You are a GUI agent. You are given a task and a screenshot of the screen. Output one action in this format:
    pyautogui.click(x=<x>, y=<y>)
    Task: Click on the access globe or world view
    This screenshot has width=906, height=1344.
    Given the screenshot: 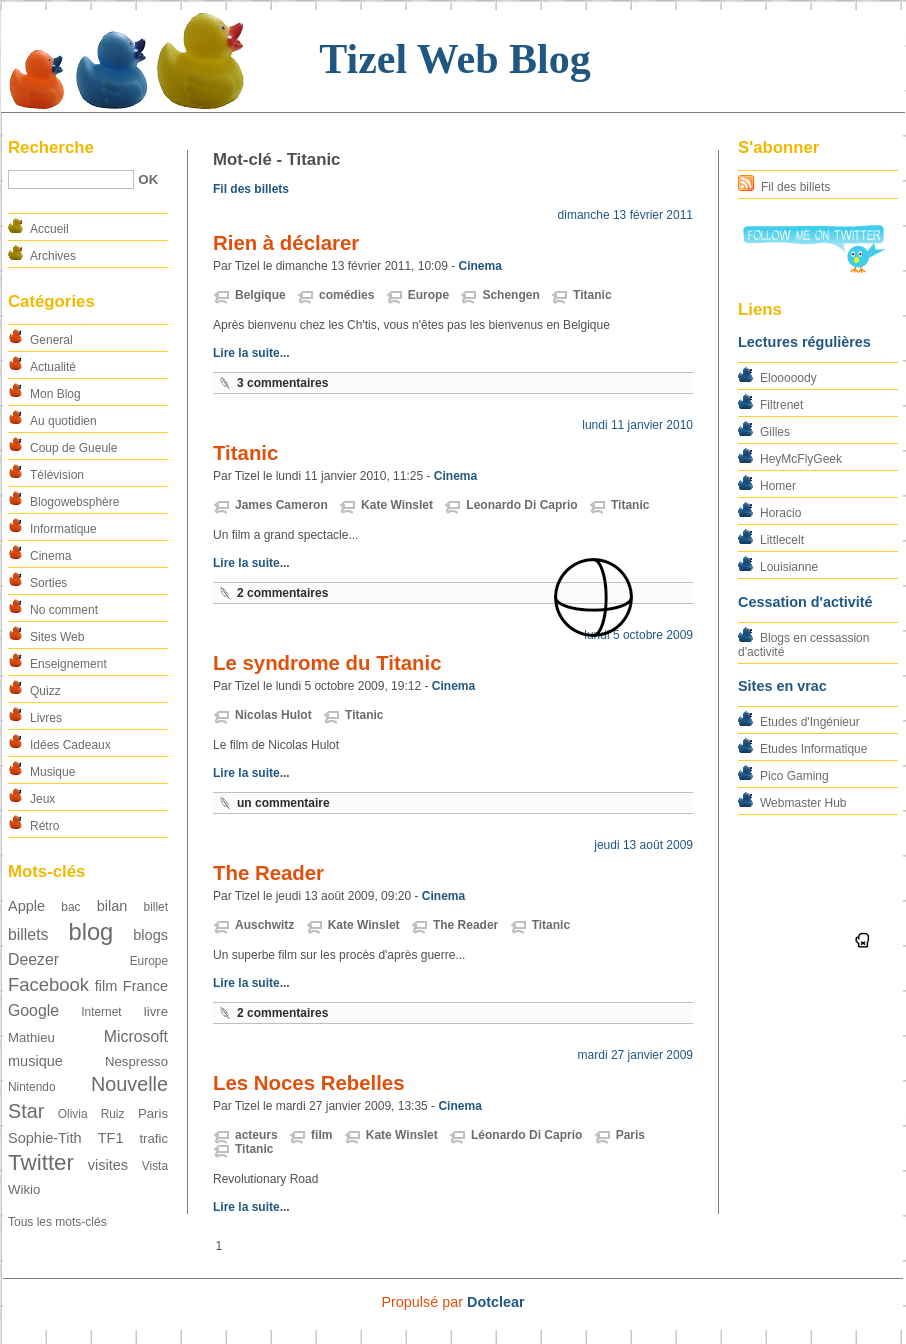 What is the action you would take?
    pyautogui.click(x=593, y=597)
    